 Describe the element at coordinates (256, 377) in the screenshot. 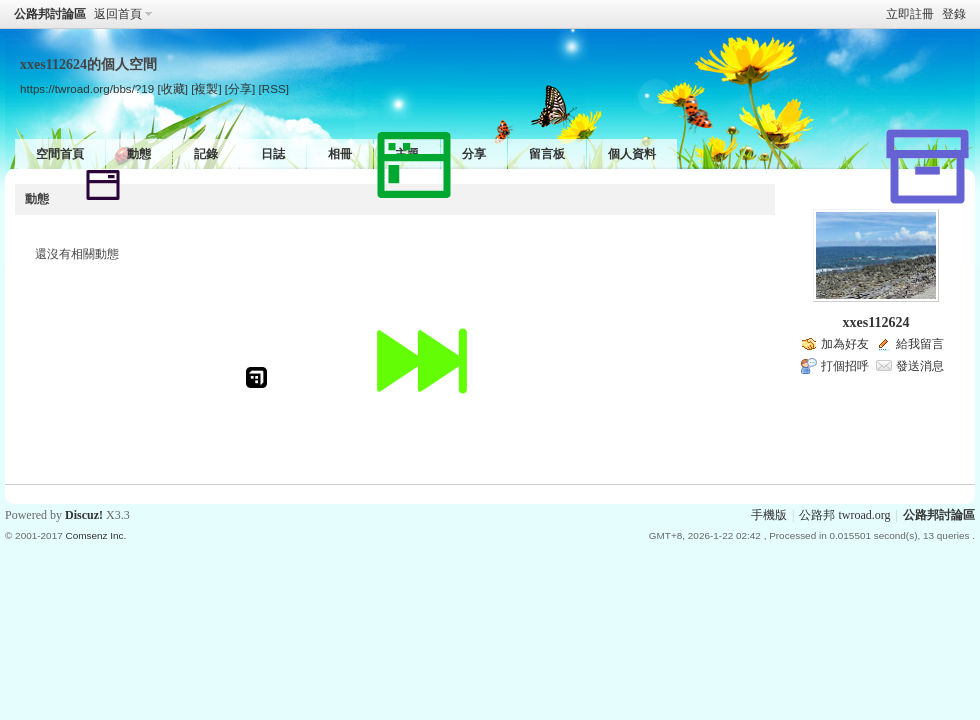

I see `open the Hotels.com app` at that location.